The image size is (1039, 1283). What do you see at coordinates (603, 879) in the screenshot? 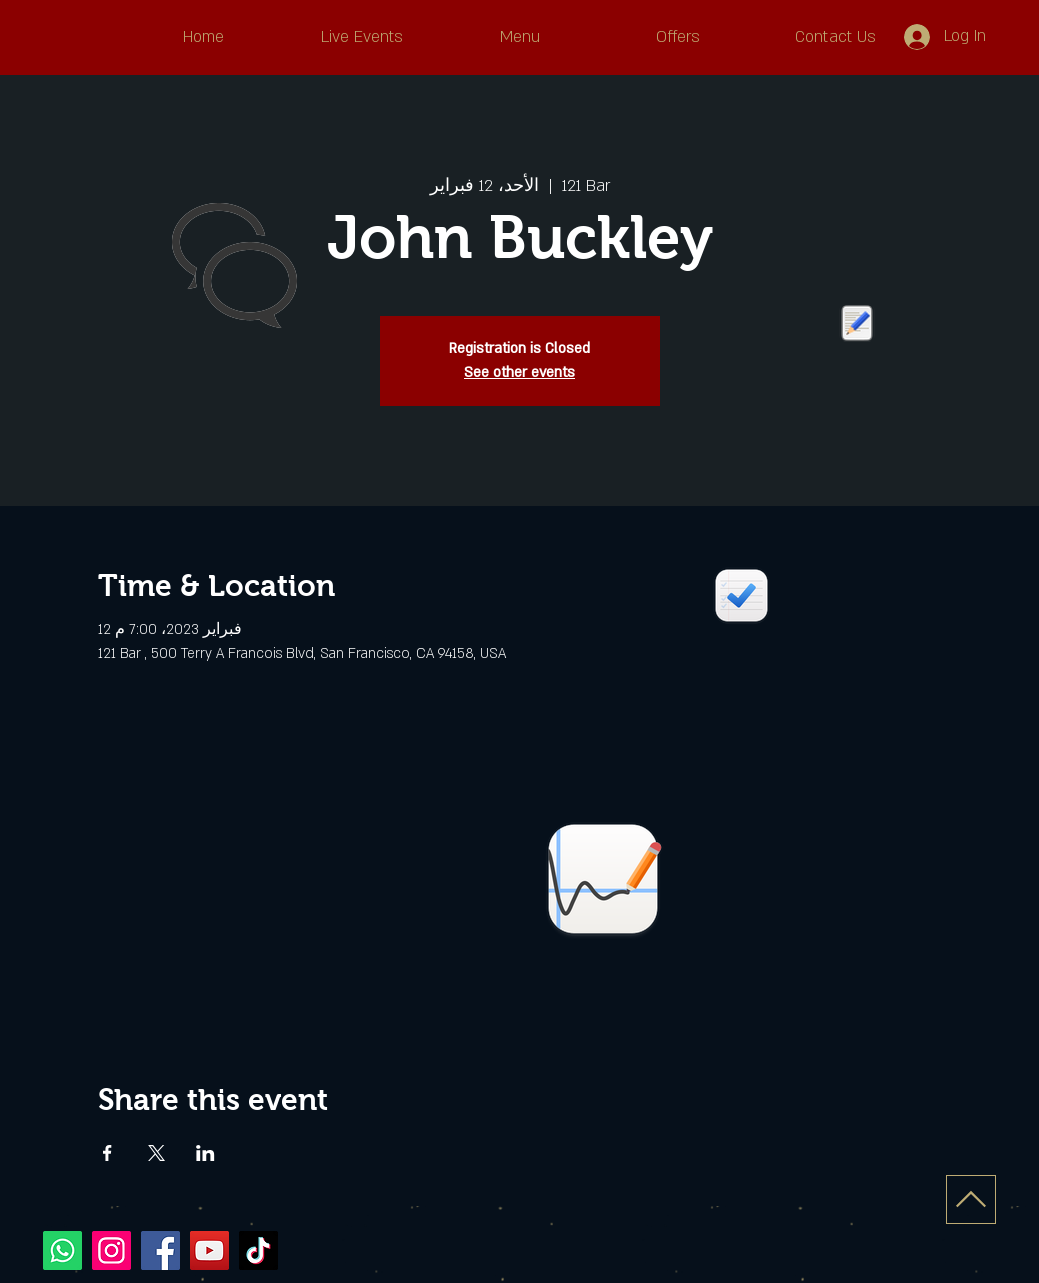
I see `open plots graphing application` at bounding box center [603, 879].